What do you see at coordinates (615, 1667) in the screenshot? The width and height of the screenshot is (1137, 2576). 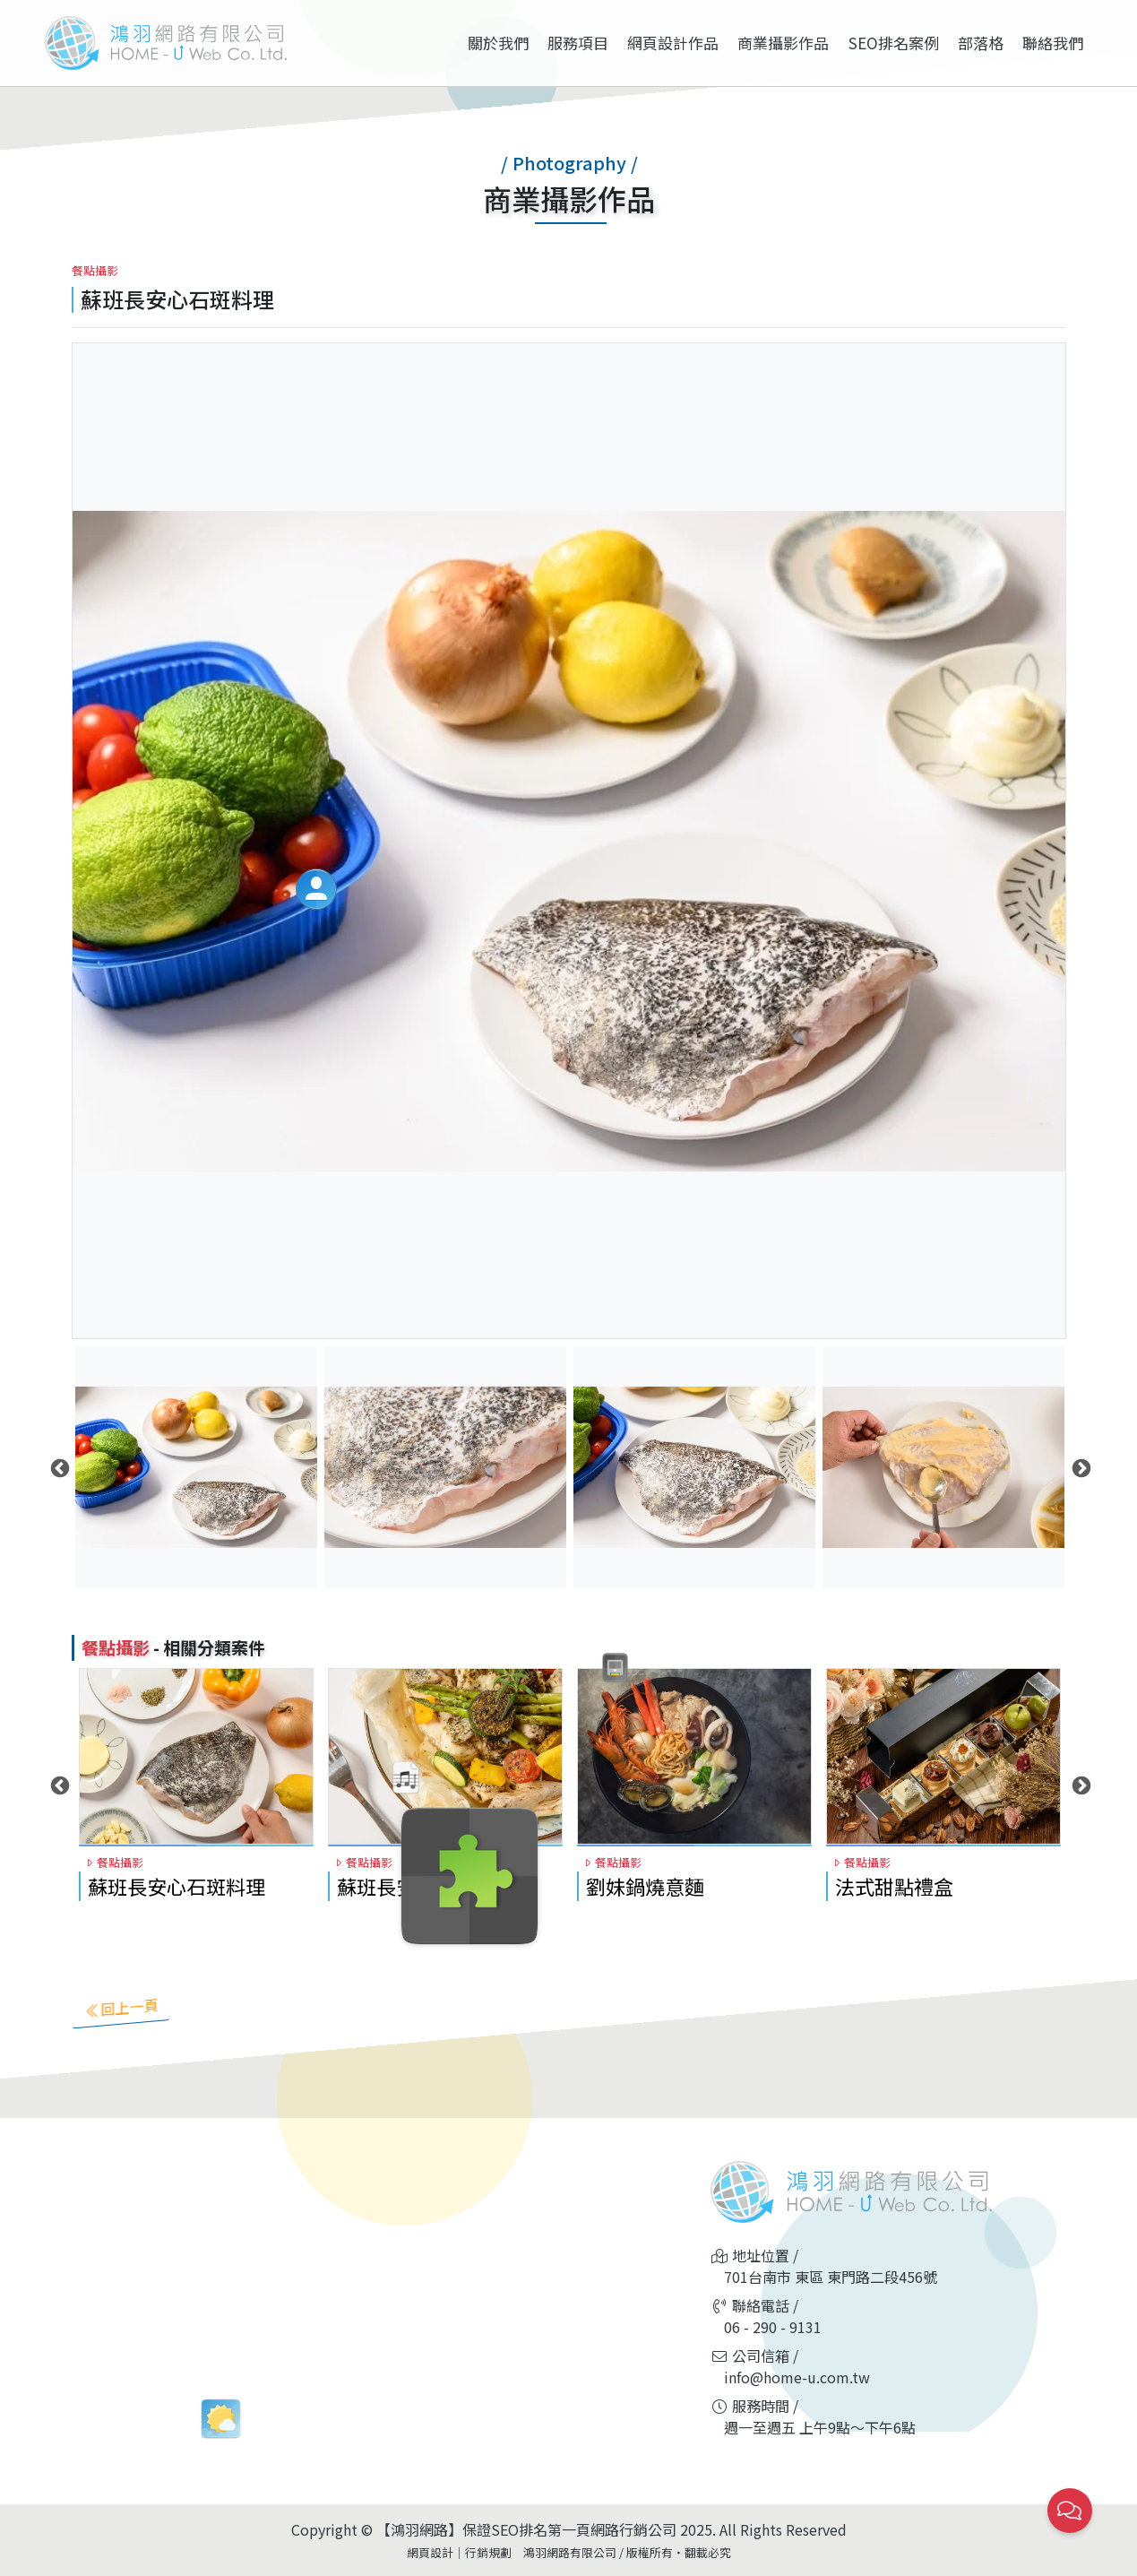 I see `sega genesis/32x rom file` at bounding box center [615, 1667].